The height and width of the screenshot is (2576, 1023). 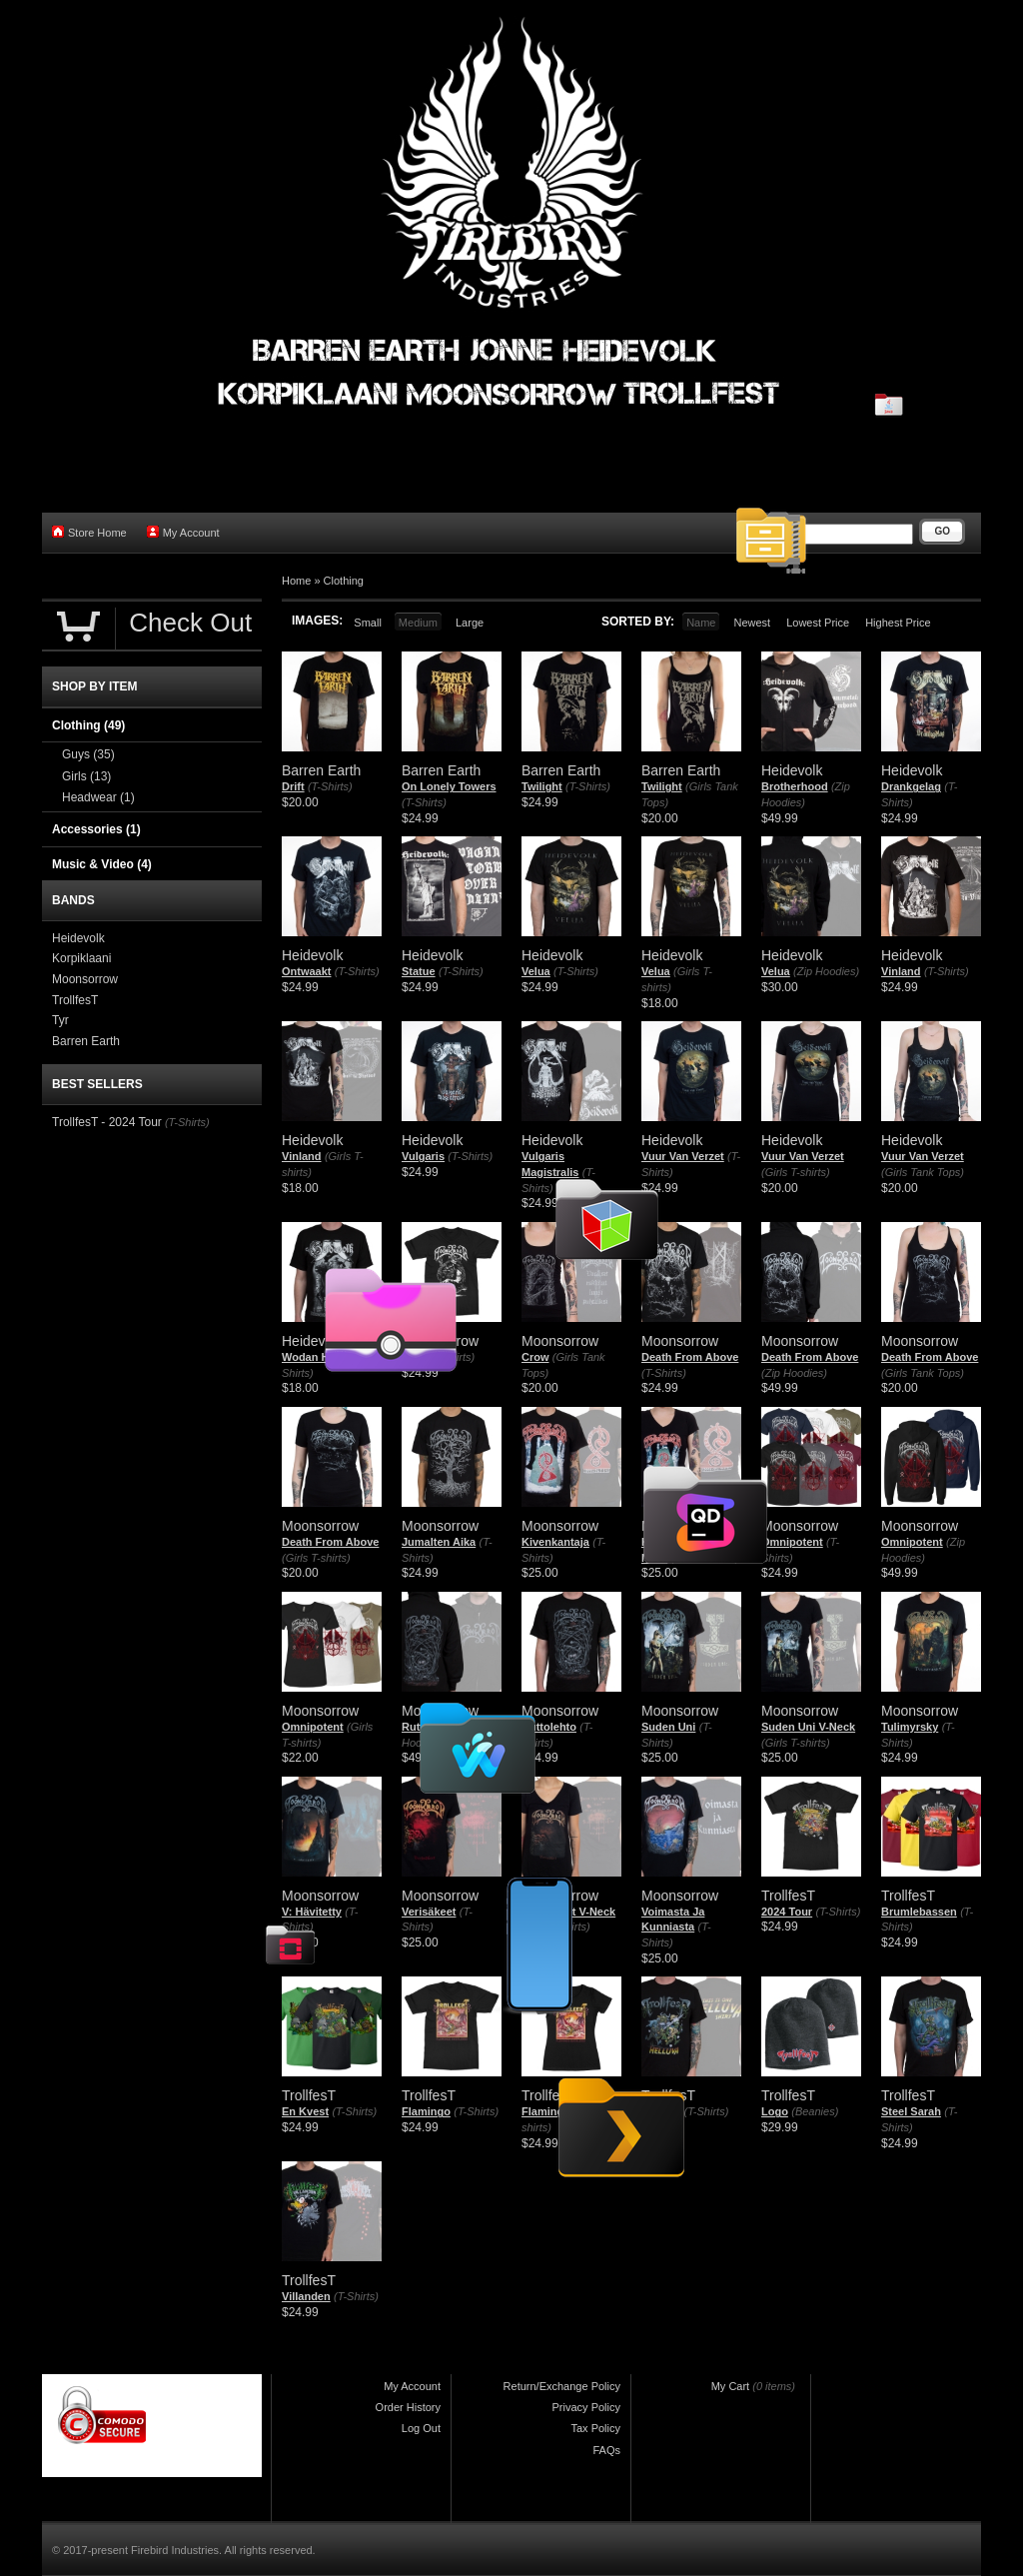 I want to click on folder containing JetBrains Qodana project files, so click(x=704, y=1518).